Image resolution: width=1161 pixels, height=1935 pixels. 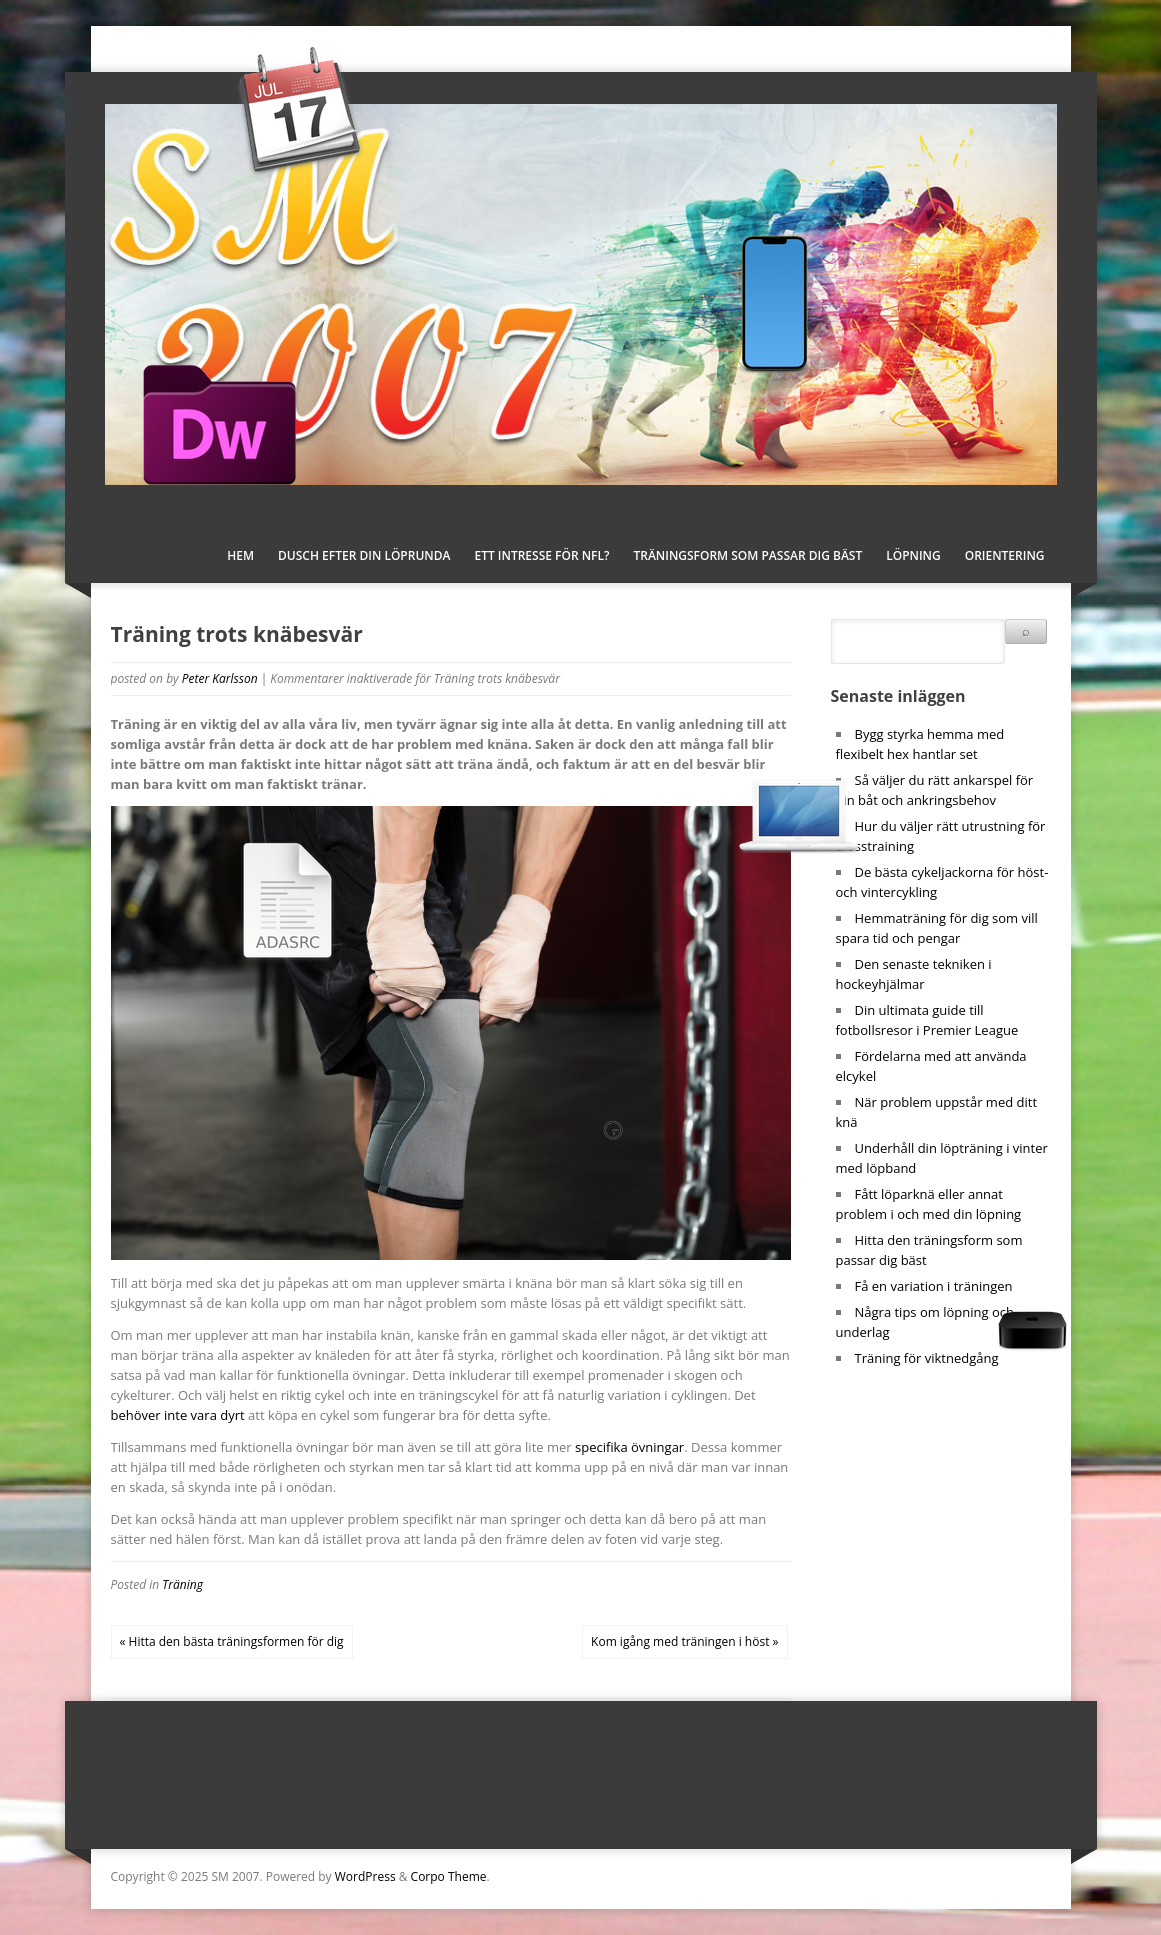 What do you see at coordinates (799, 810) in the screenshot?
I see `indicates a connected macbook device` at bounding box center [799, 810].